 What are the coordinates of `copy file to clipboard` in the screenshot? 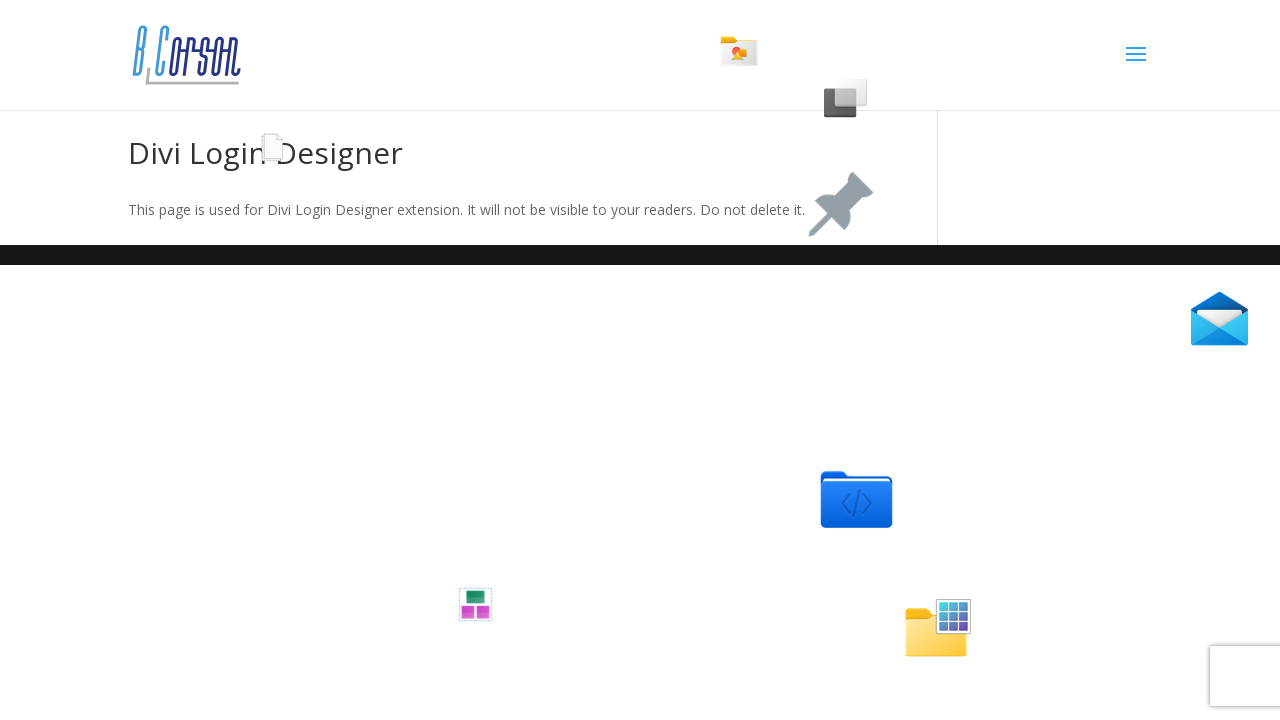 It's located at (272, 147).